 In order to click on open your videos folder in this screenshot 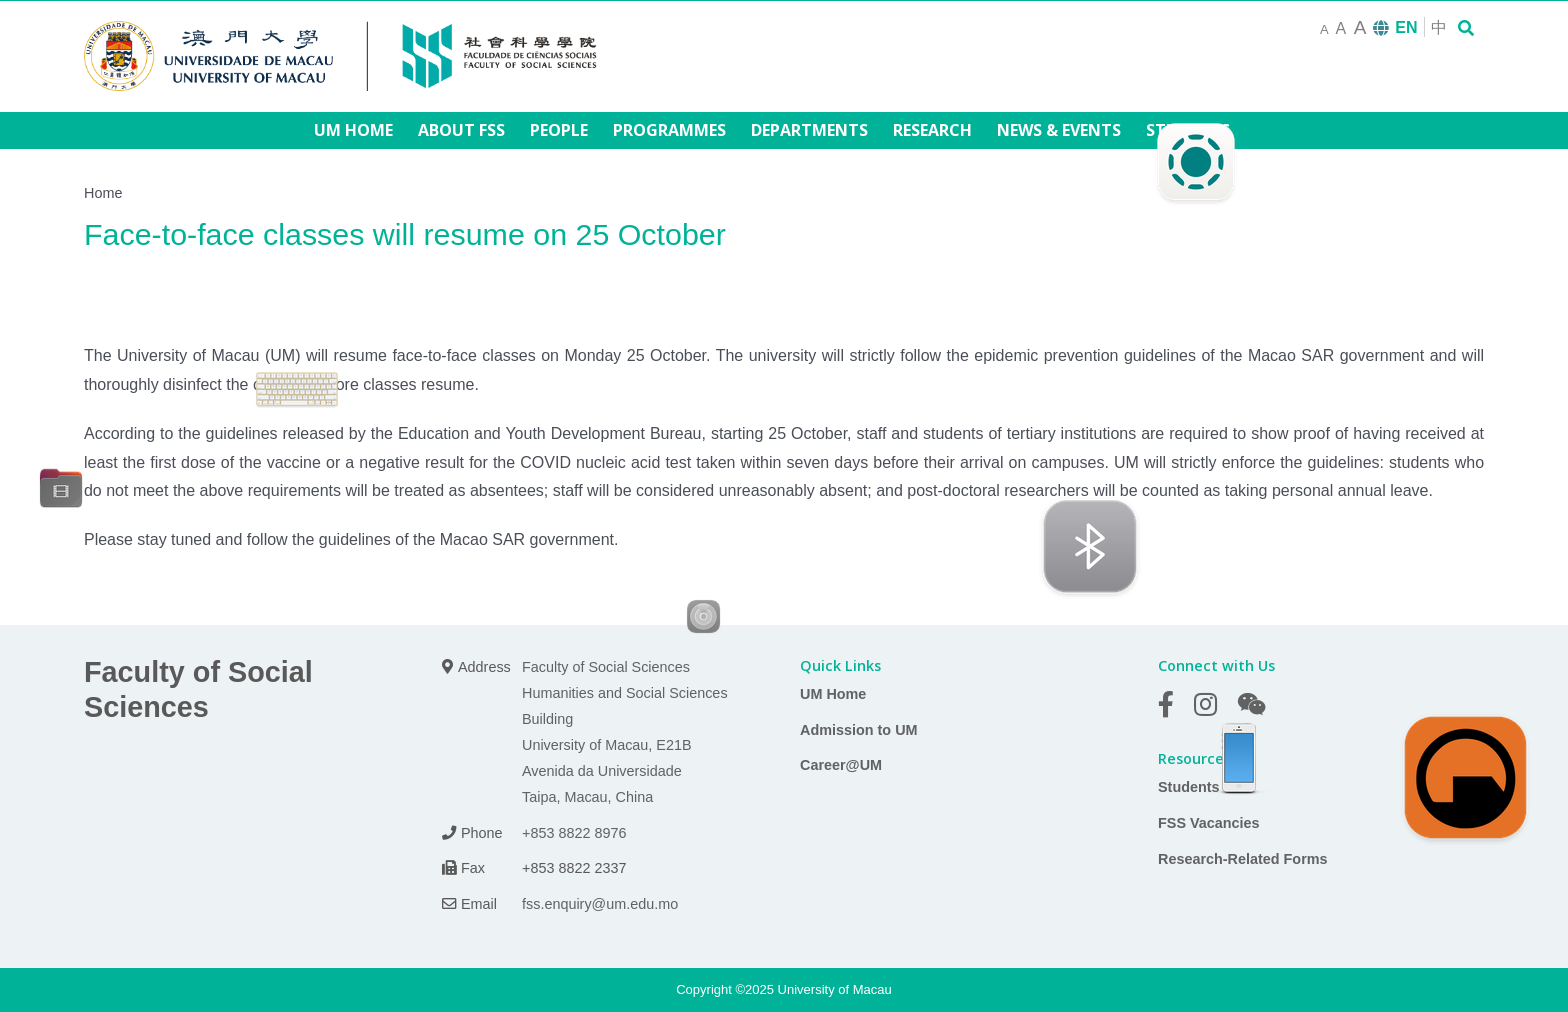, I will do `click(61, 488)`.